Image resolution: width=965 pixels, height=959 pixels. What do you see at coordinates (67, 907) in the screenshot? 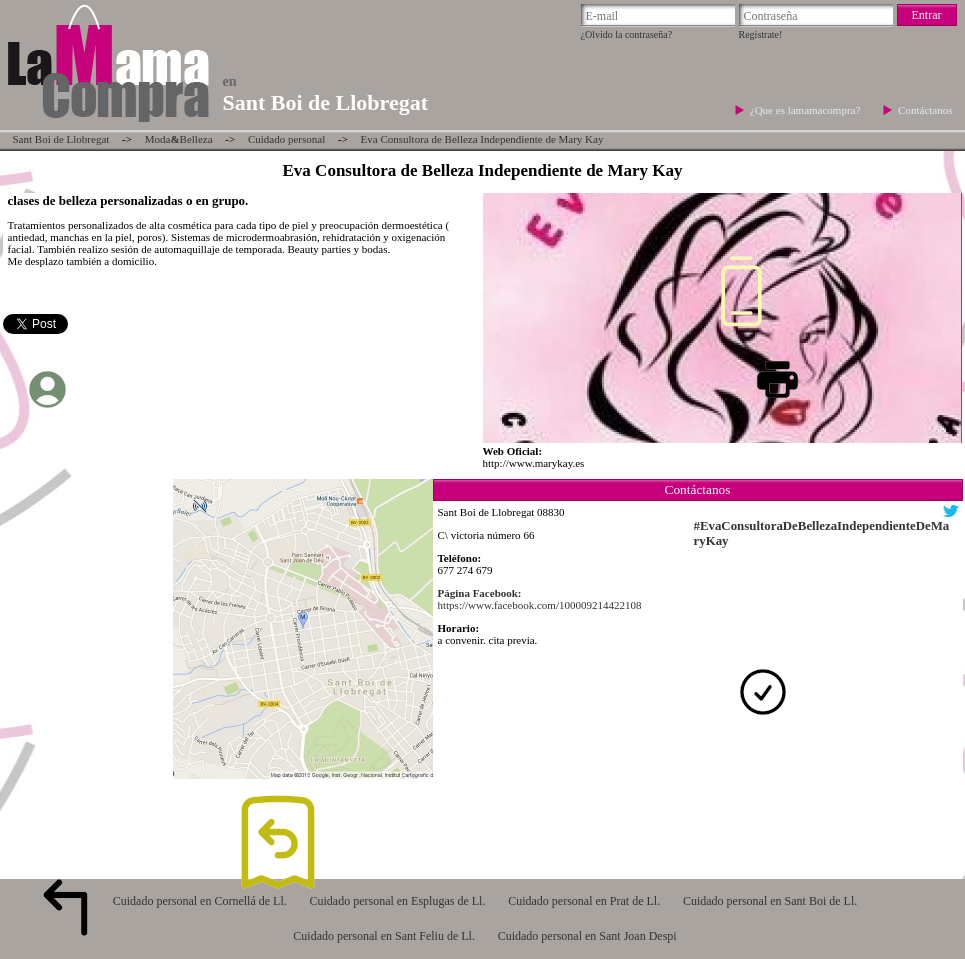
I see `undo or go back to previous action` at bounding box center [67, 907].